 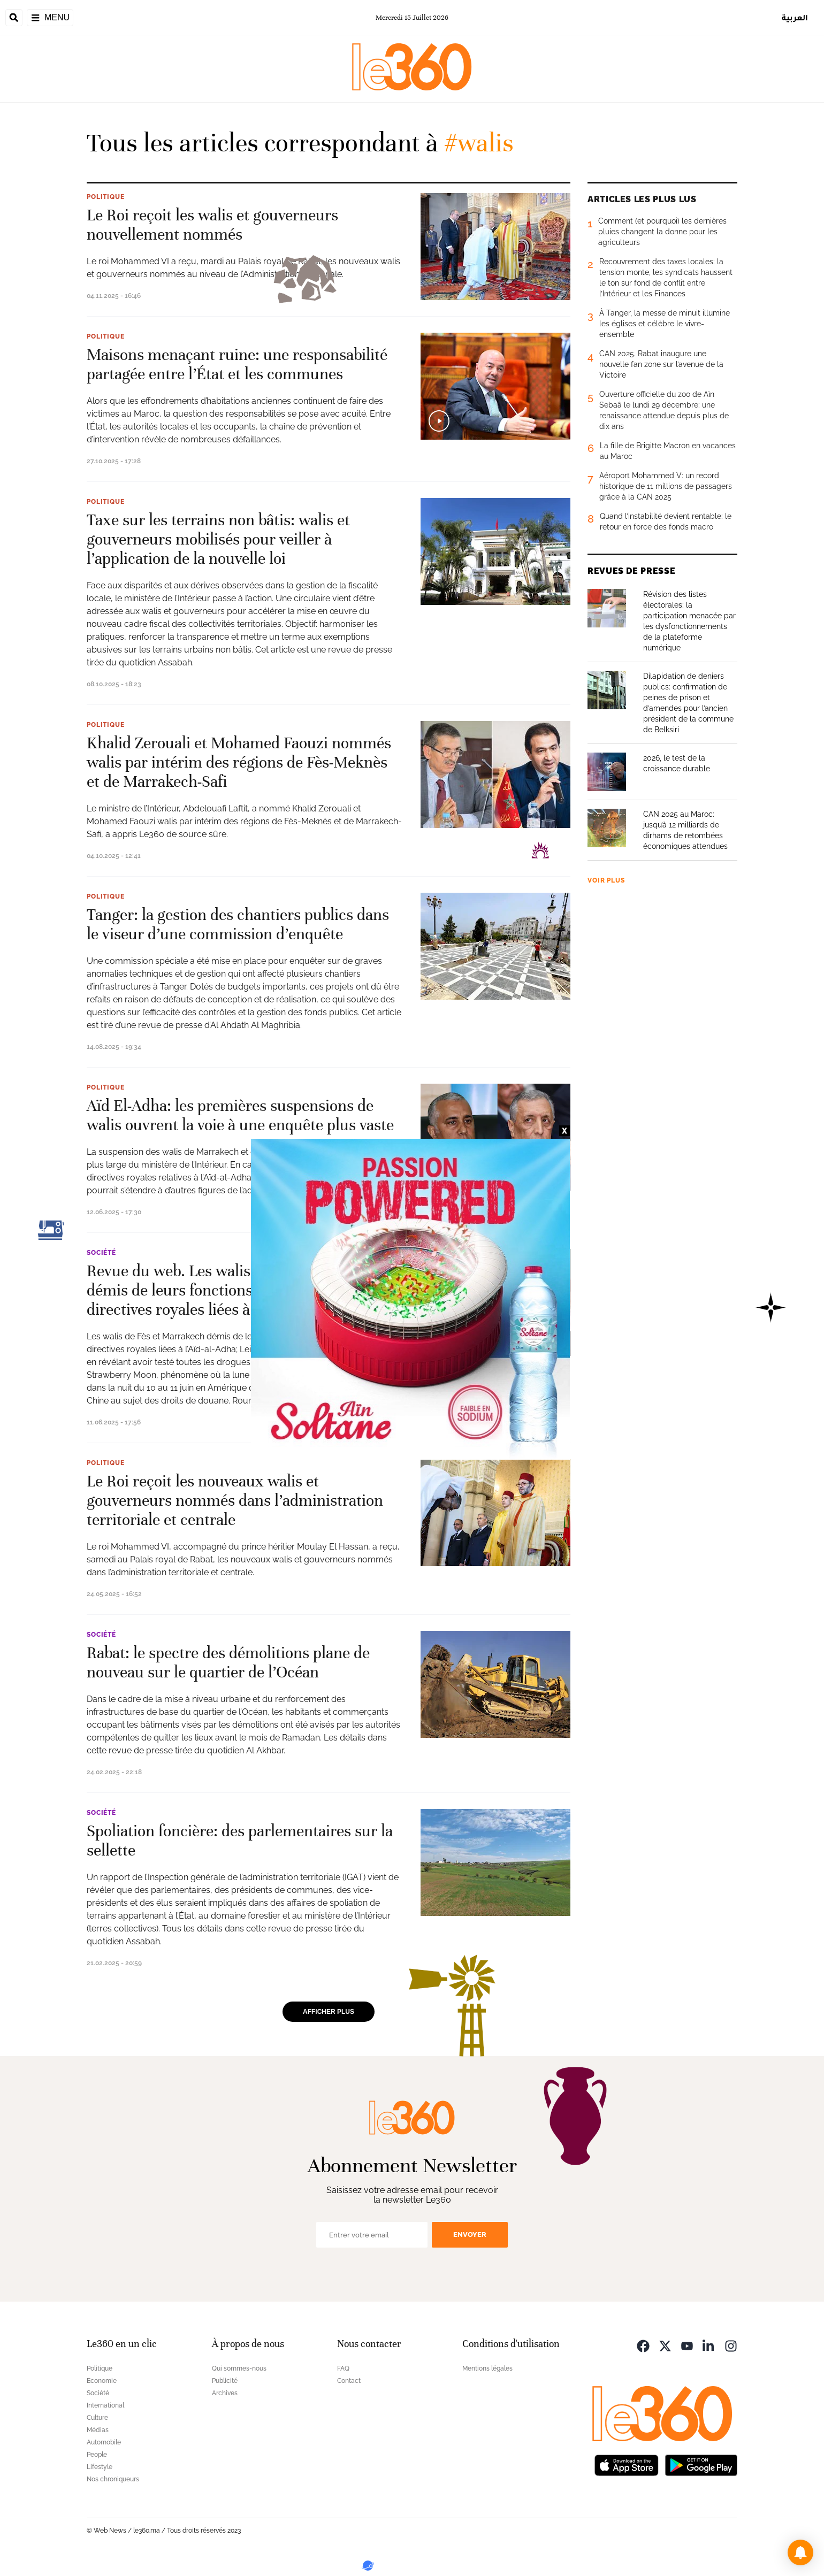 What do you see at coordinates (540, 850) in the screenshot?
I see `indicates final form or ultimate upgrade in a game` at bounding box center [540, 850].